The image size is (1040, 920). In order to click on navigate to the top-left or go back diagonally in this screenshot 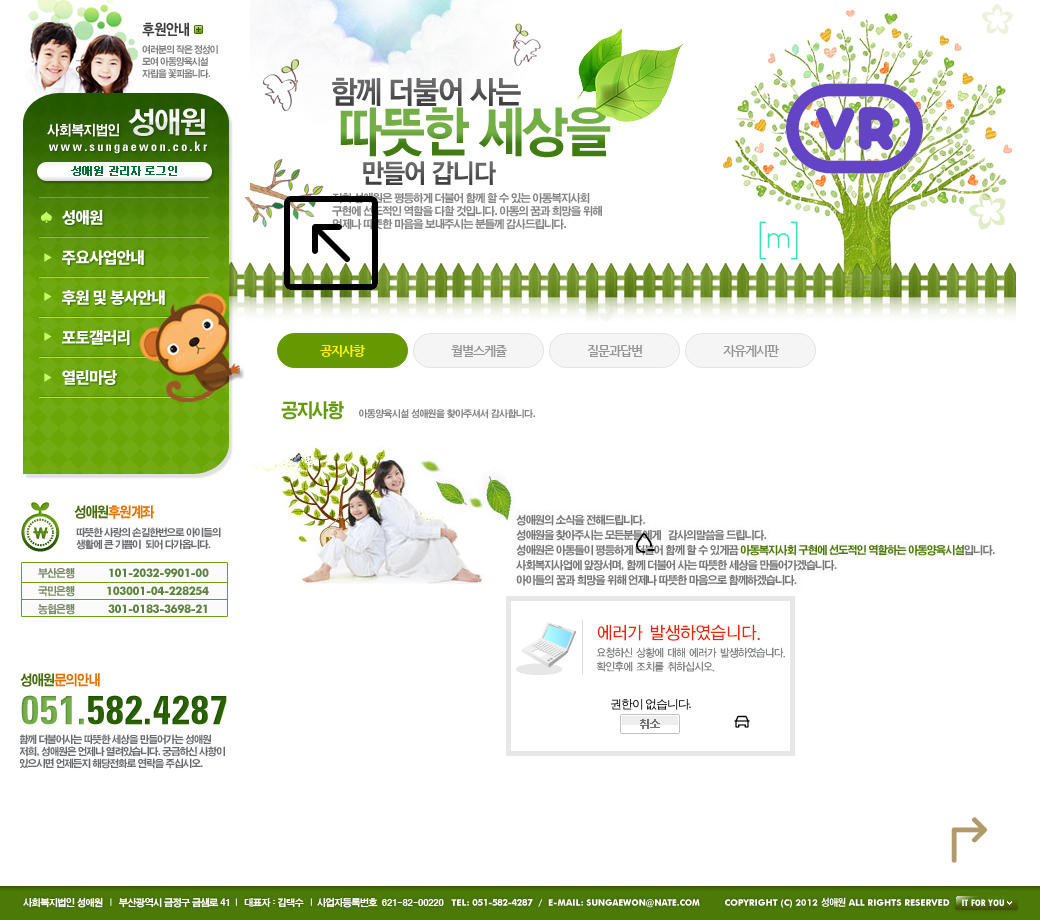, I will do `click(331, 243)`.